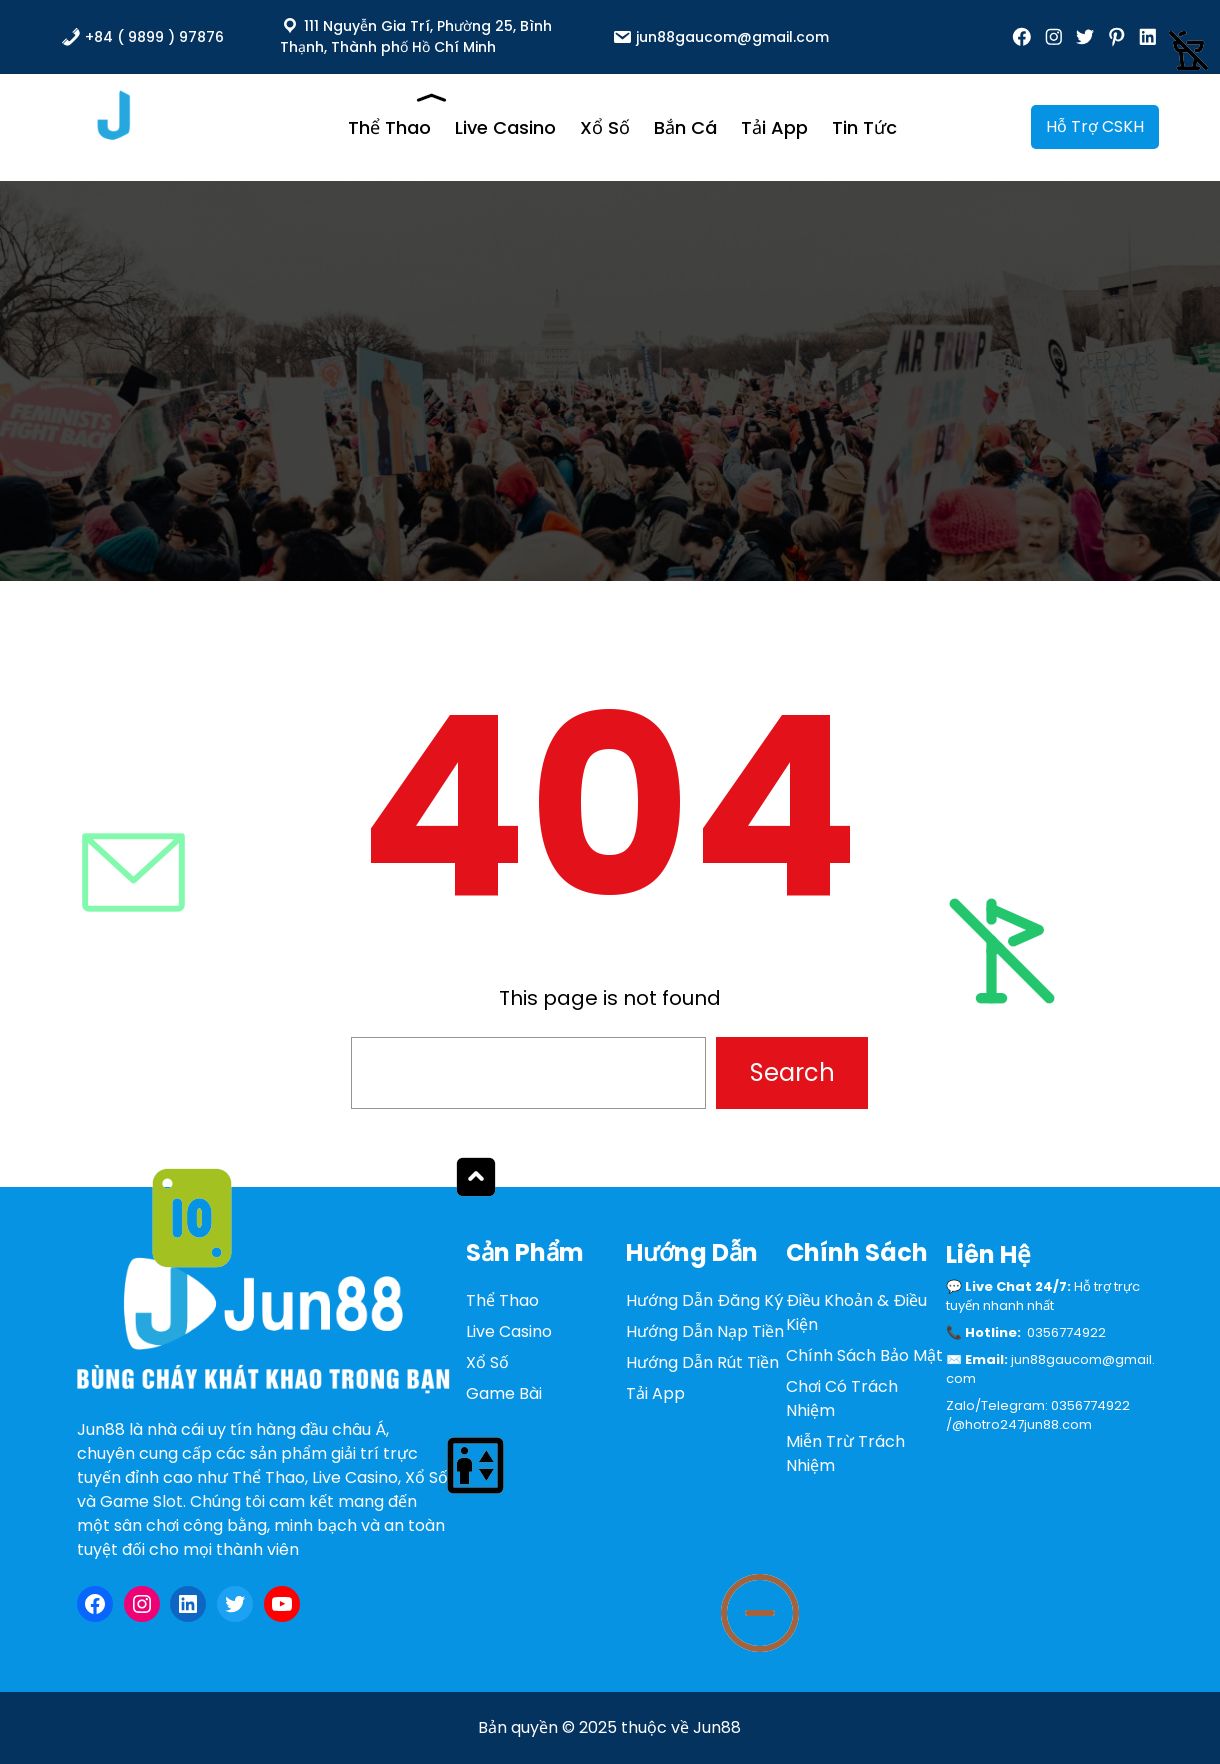 The image size is (1220, 1764). I want to click on collapse an expanded section, so click(476, 1177).